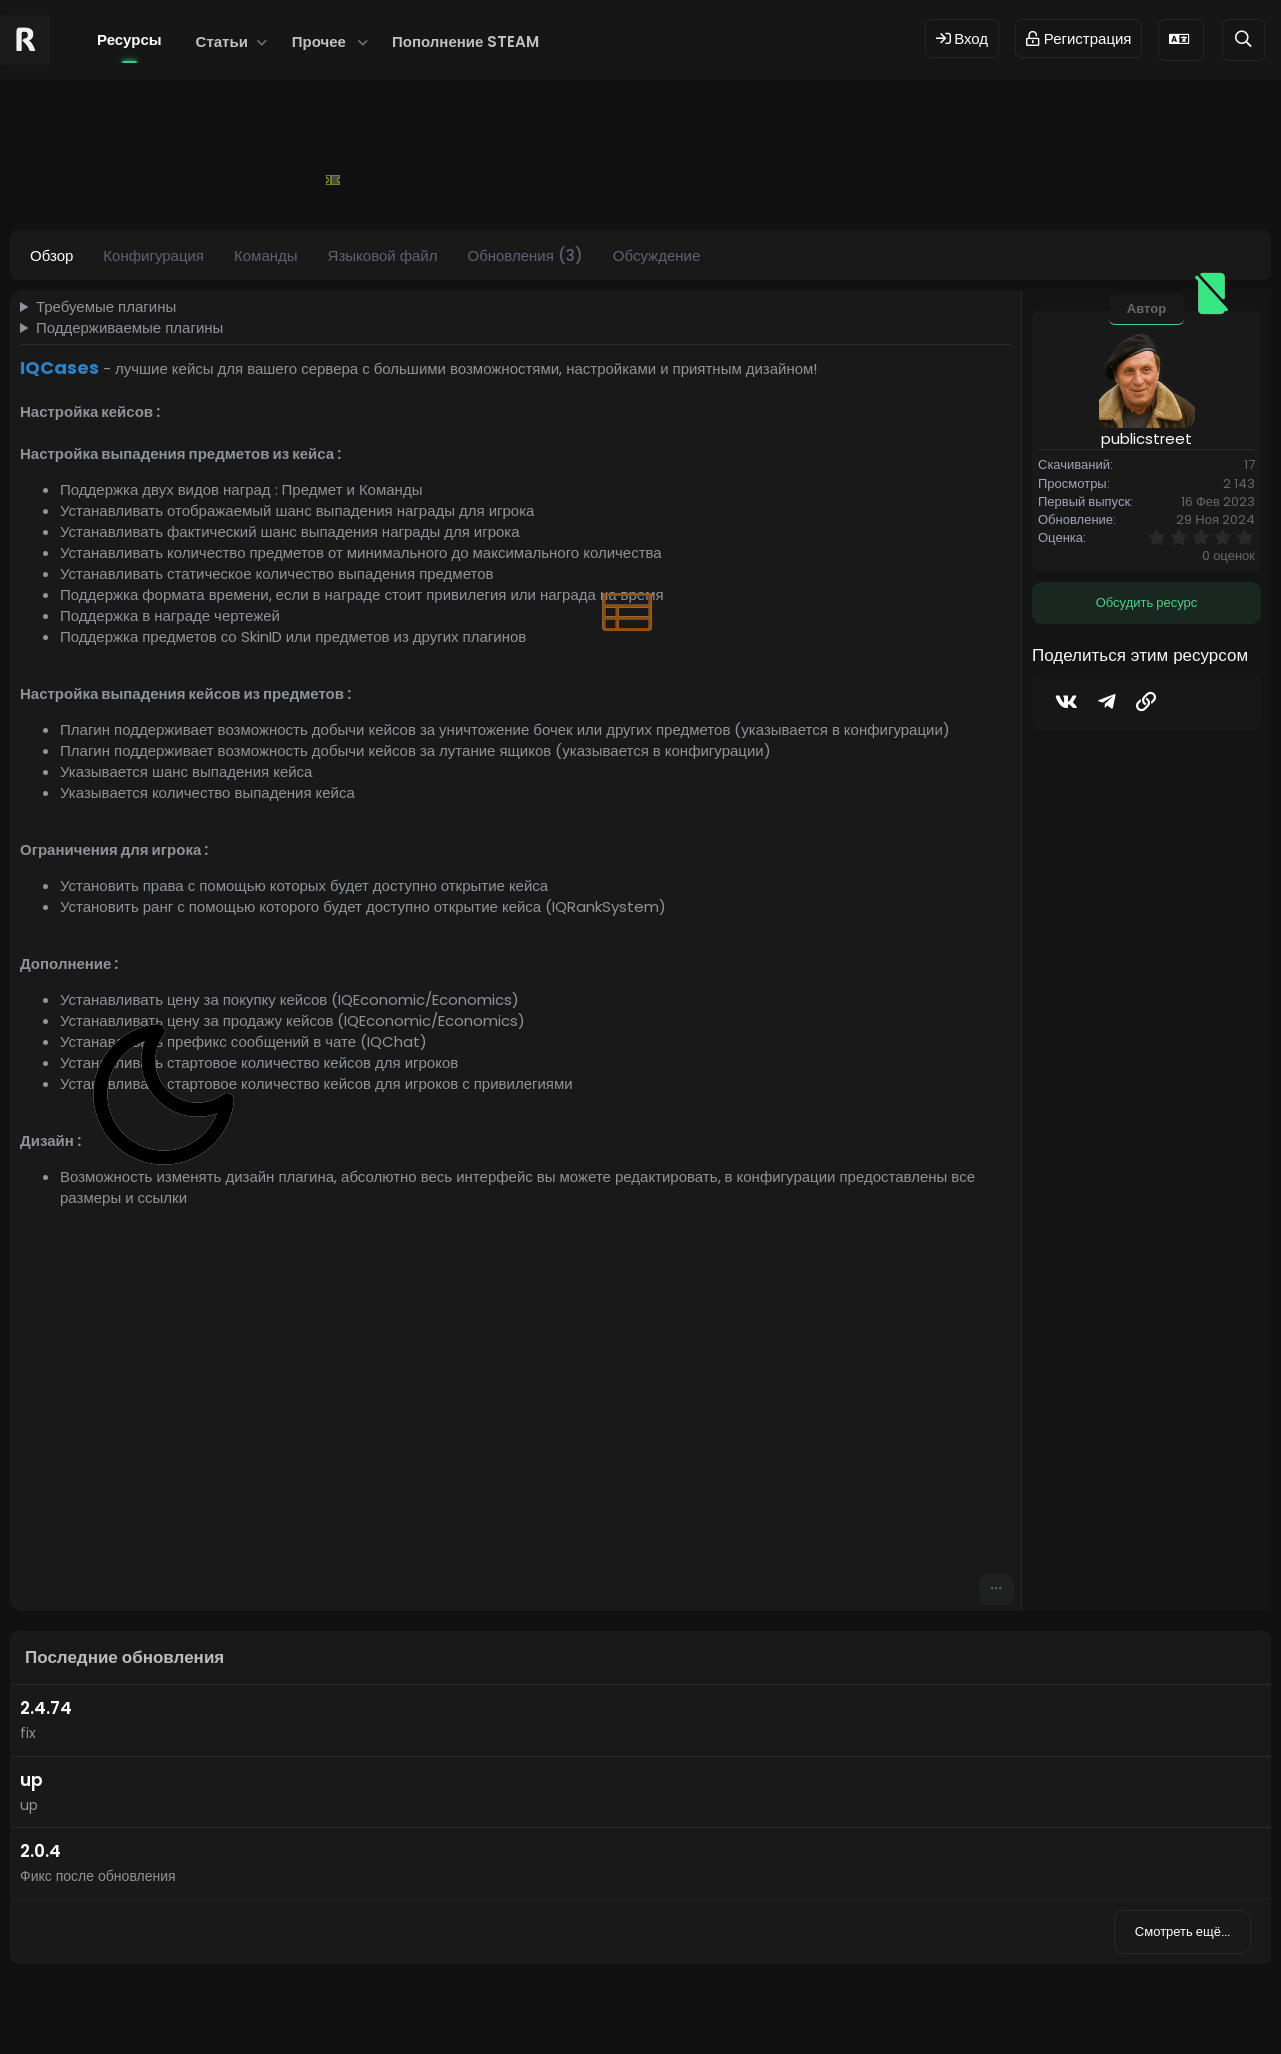  Describe the element at coordinates (163, 1094) in the screenshot. I see `toggle dark mode or night theme` at that location.